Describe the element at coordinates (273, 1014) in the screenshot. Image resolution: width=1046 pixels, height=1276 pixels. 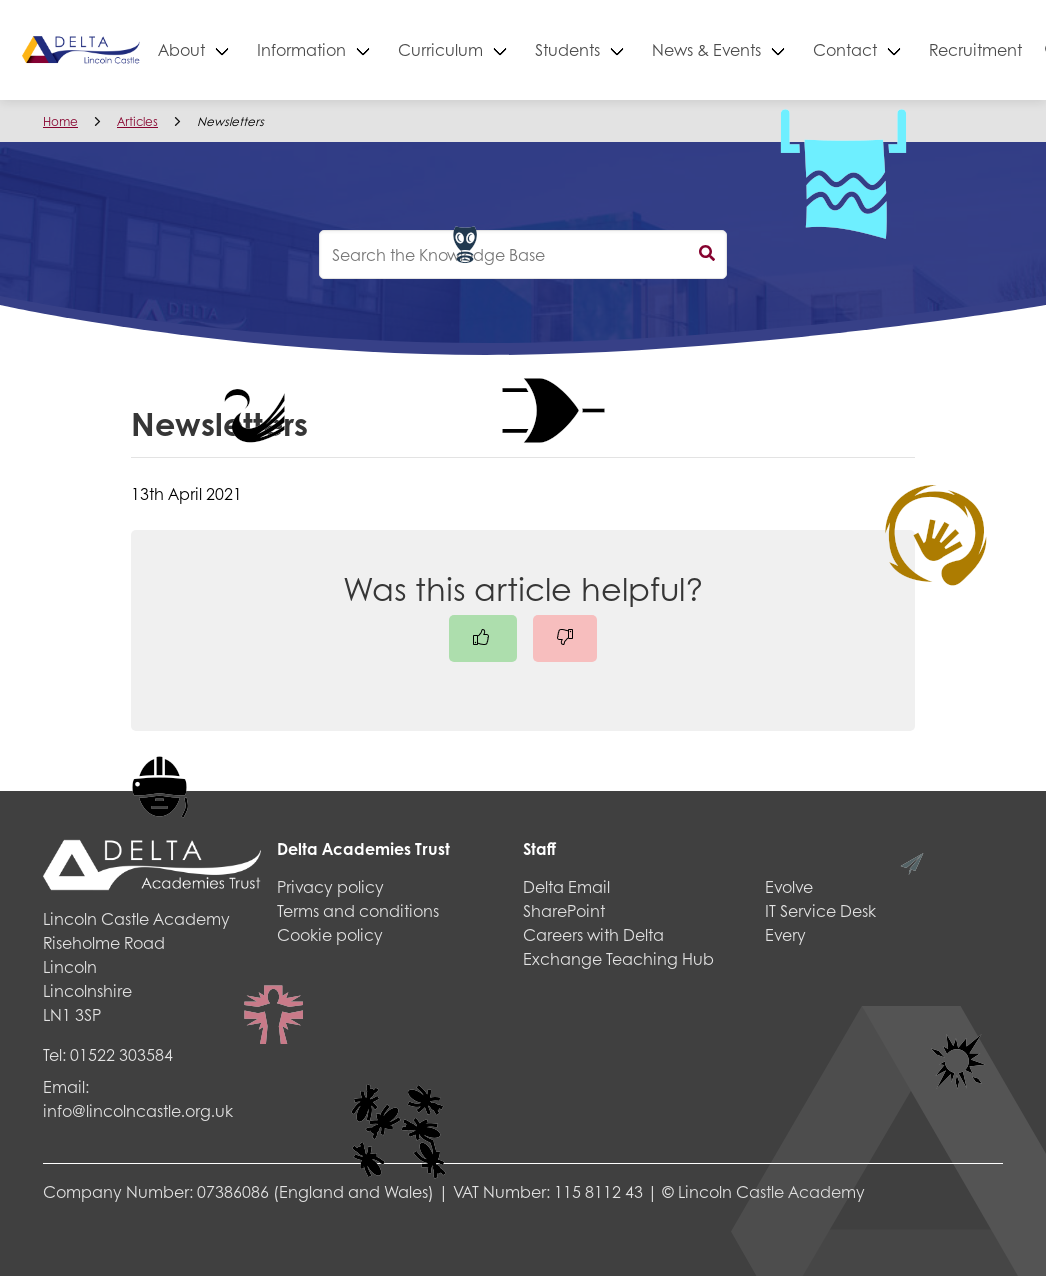
I see `indicates player has an active power-up or buff` at that location.